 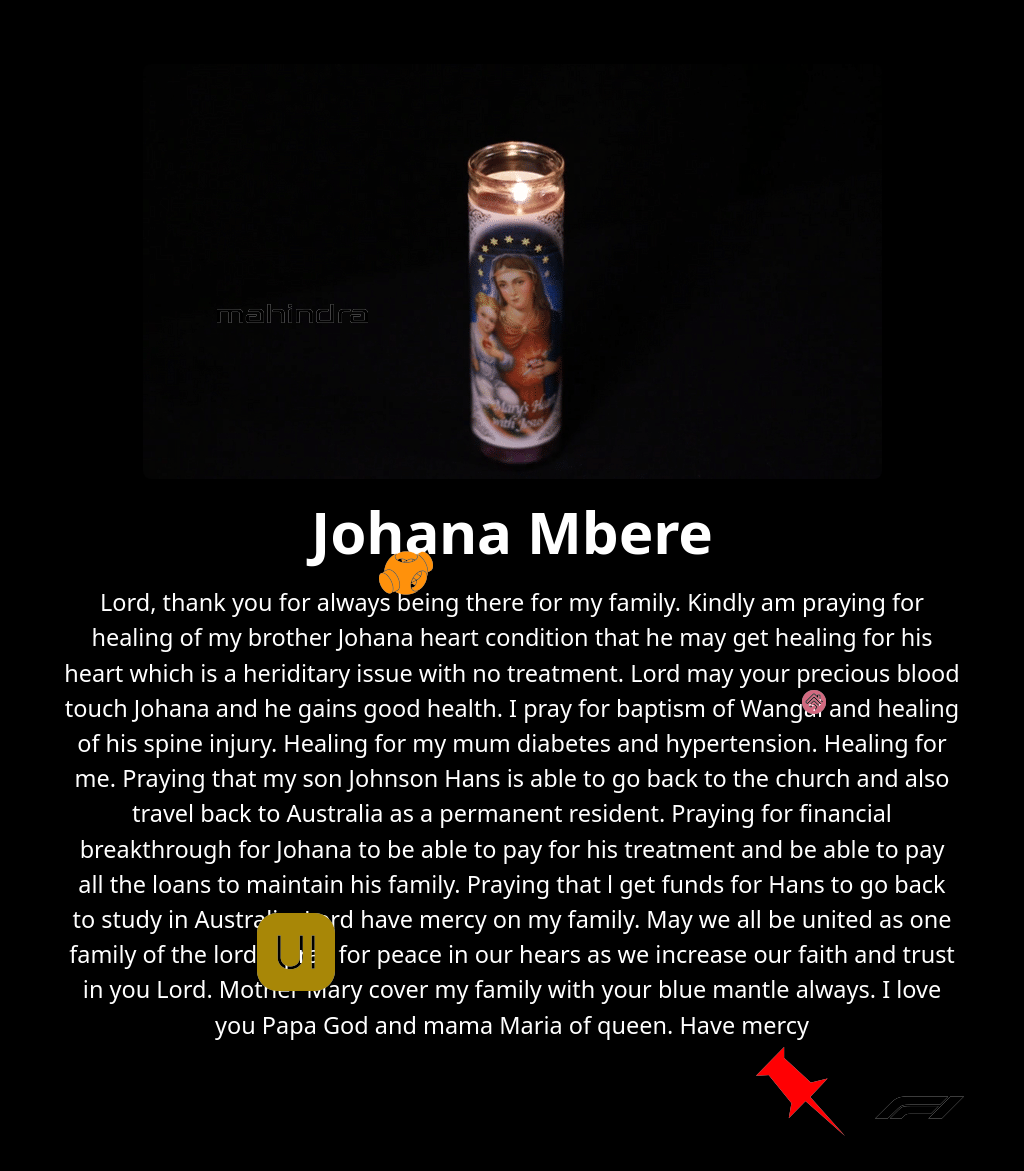 I want to click on open the Formula 1 app or website, so click(x=919, y=1107).